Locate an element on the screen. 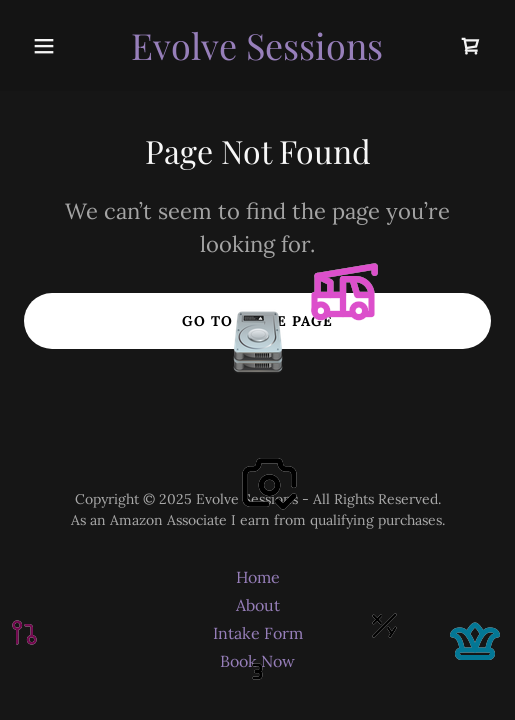 The image size is (515, 720). indicates step 3 in a multi-step process is located at coordinates (257, 671).